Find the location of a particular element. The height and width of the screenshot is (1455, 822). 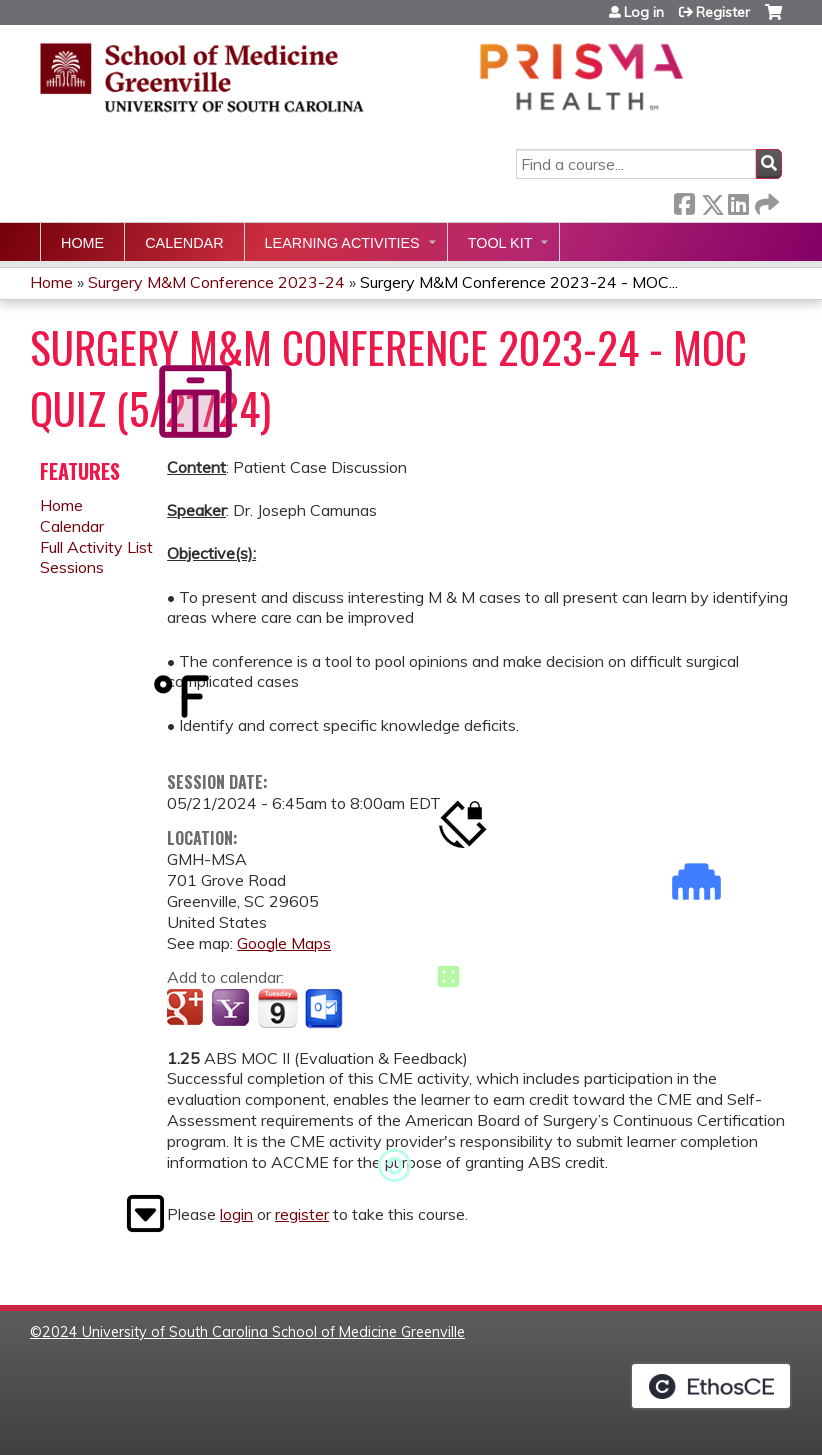

lock screen rotation to current orientation is located at coordinates (463, 823).